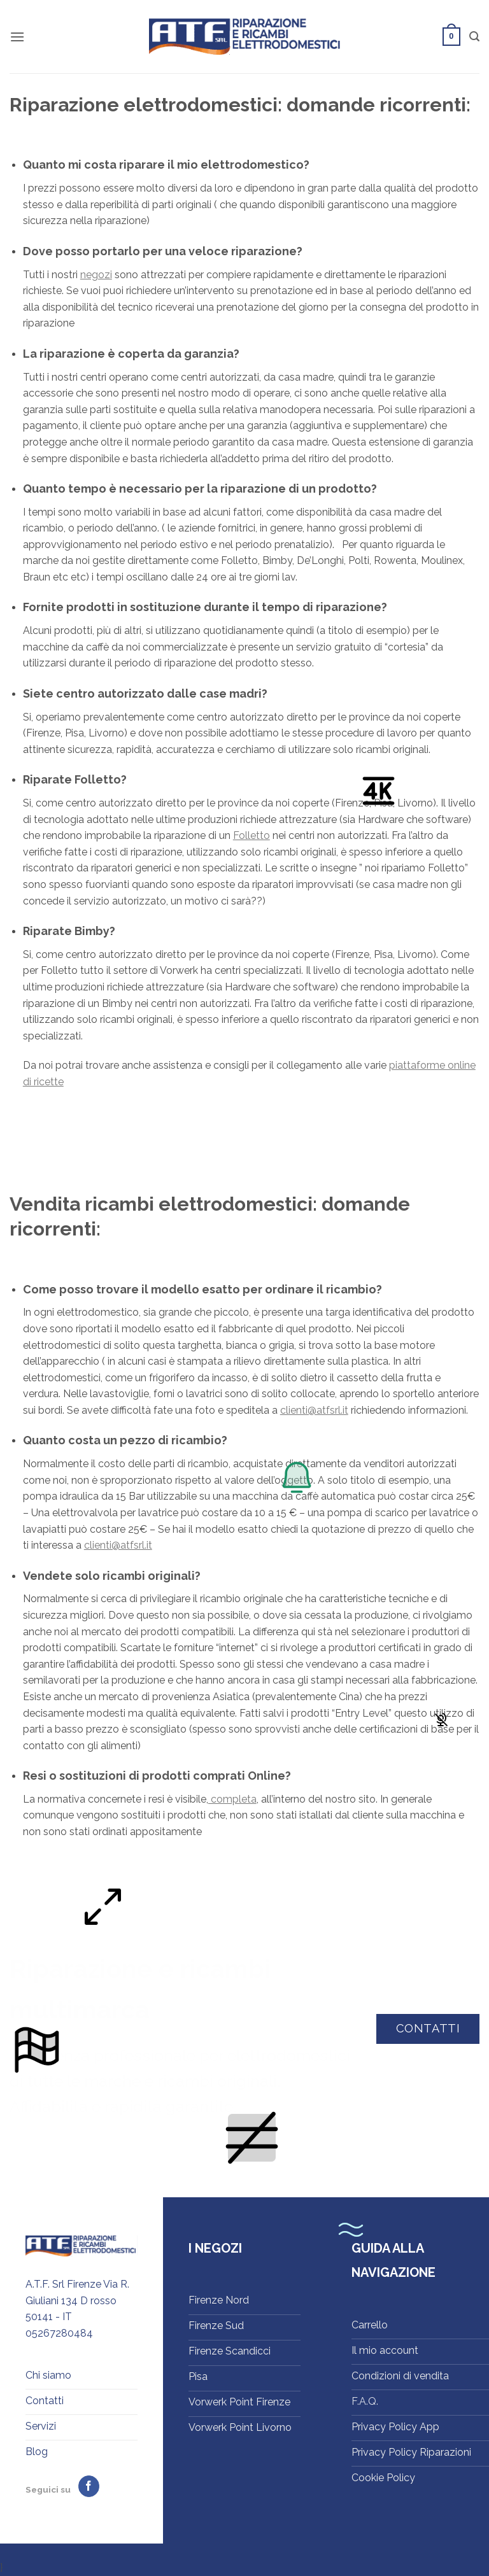 This screenshot has height=2576, width=489. What do you see at coordinates (351, 2230) in the screenshot?
I see `indicates approximate or estimated value` at bounding box center [351, 2230].